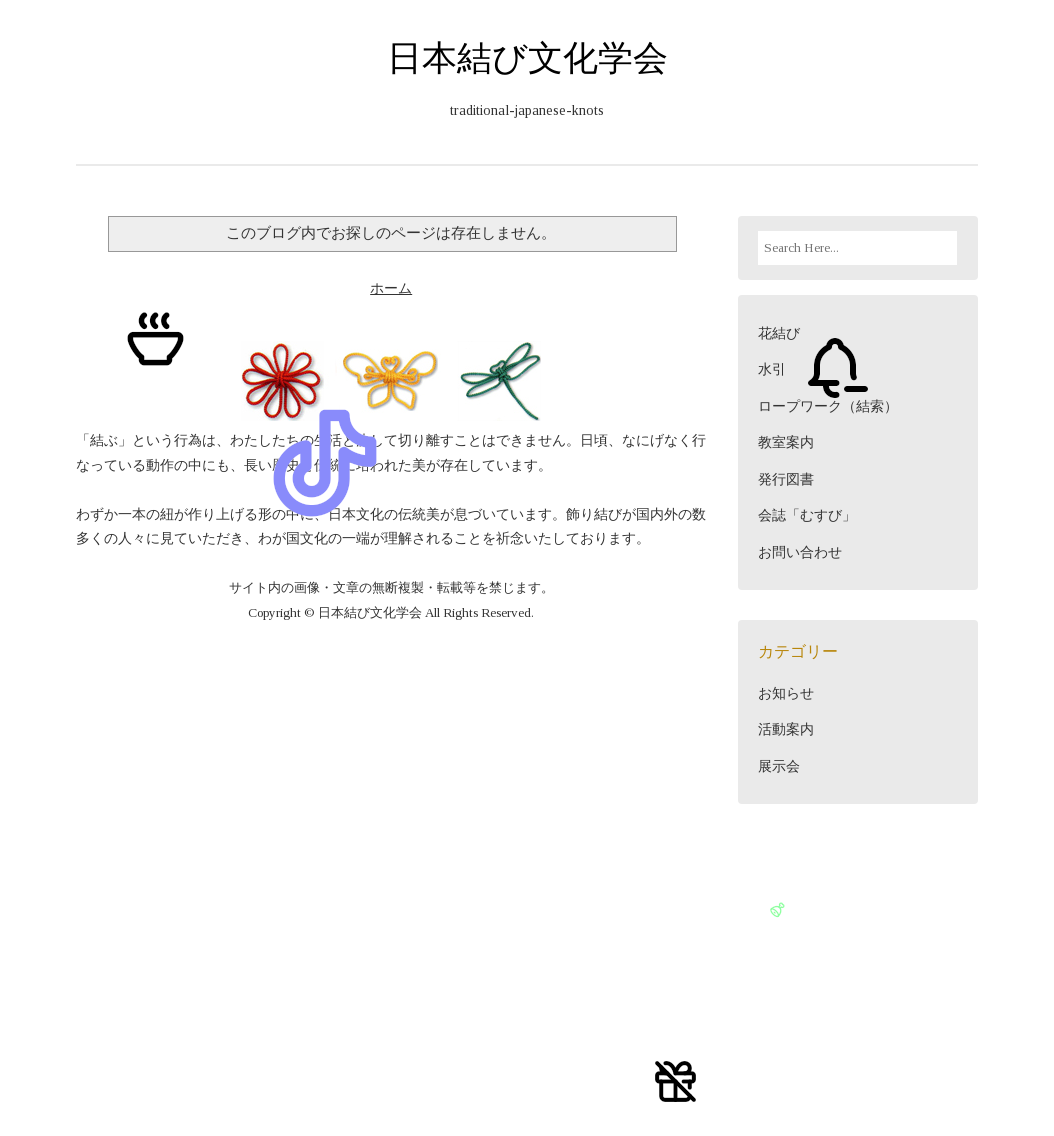 Image resolution: width=1054 pixels, height=1136 pixels. I want to click on remove or dismiss a notification, so click(835, 368).